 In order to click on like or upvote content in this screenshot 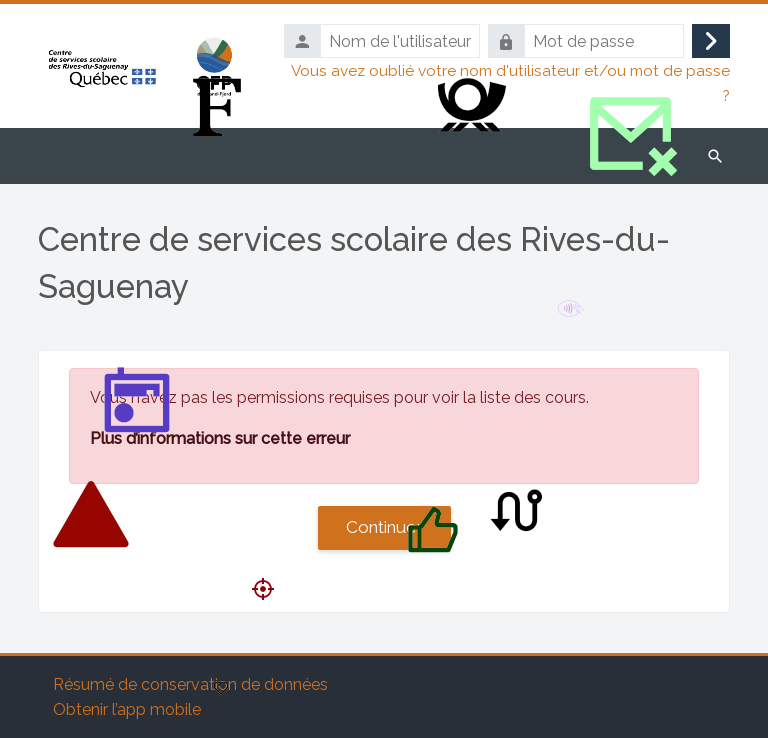, I will do `click(433, 532)`.